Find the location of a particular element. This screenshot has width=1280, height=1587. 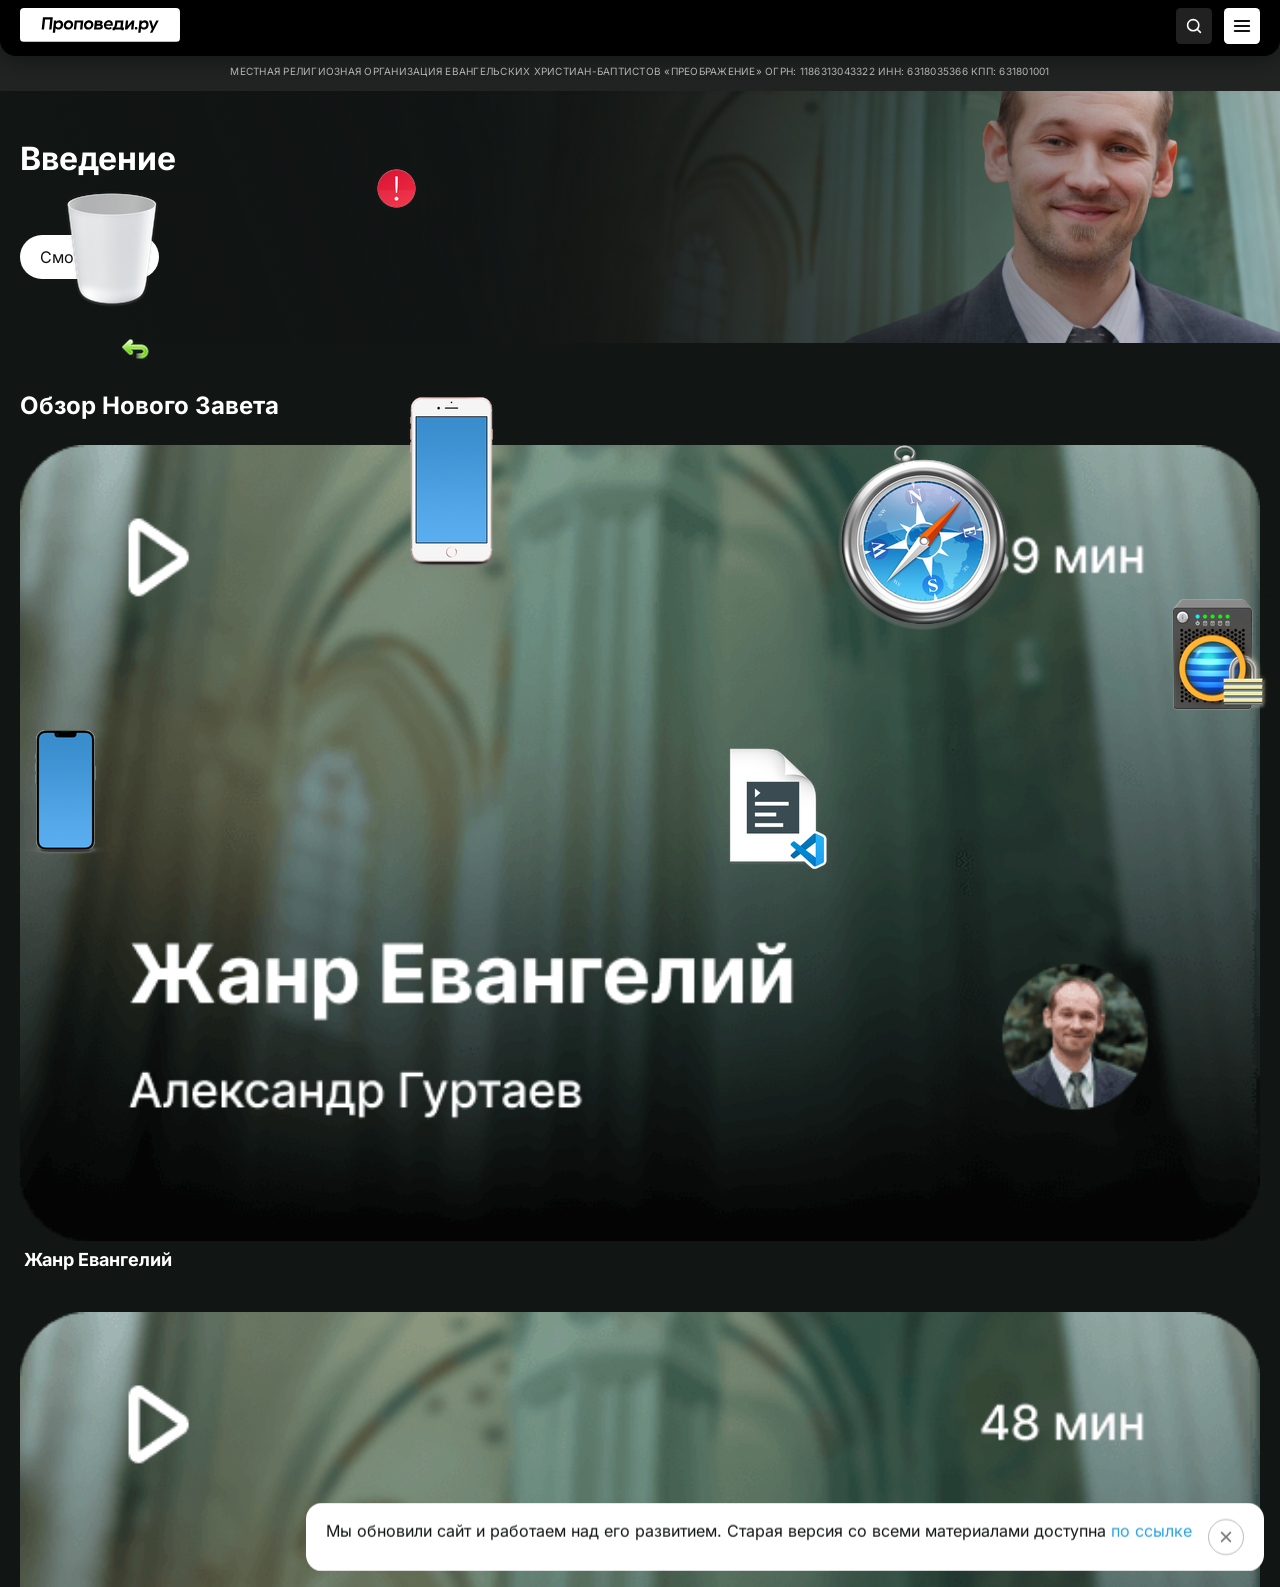

redo the last undone action is located at coordinates (136, 348).